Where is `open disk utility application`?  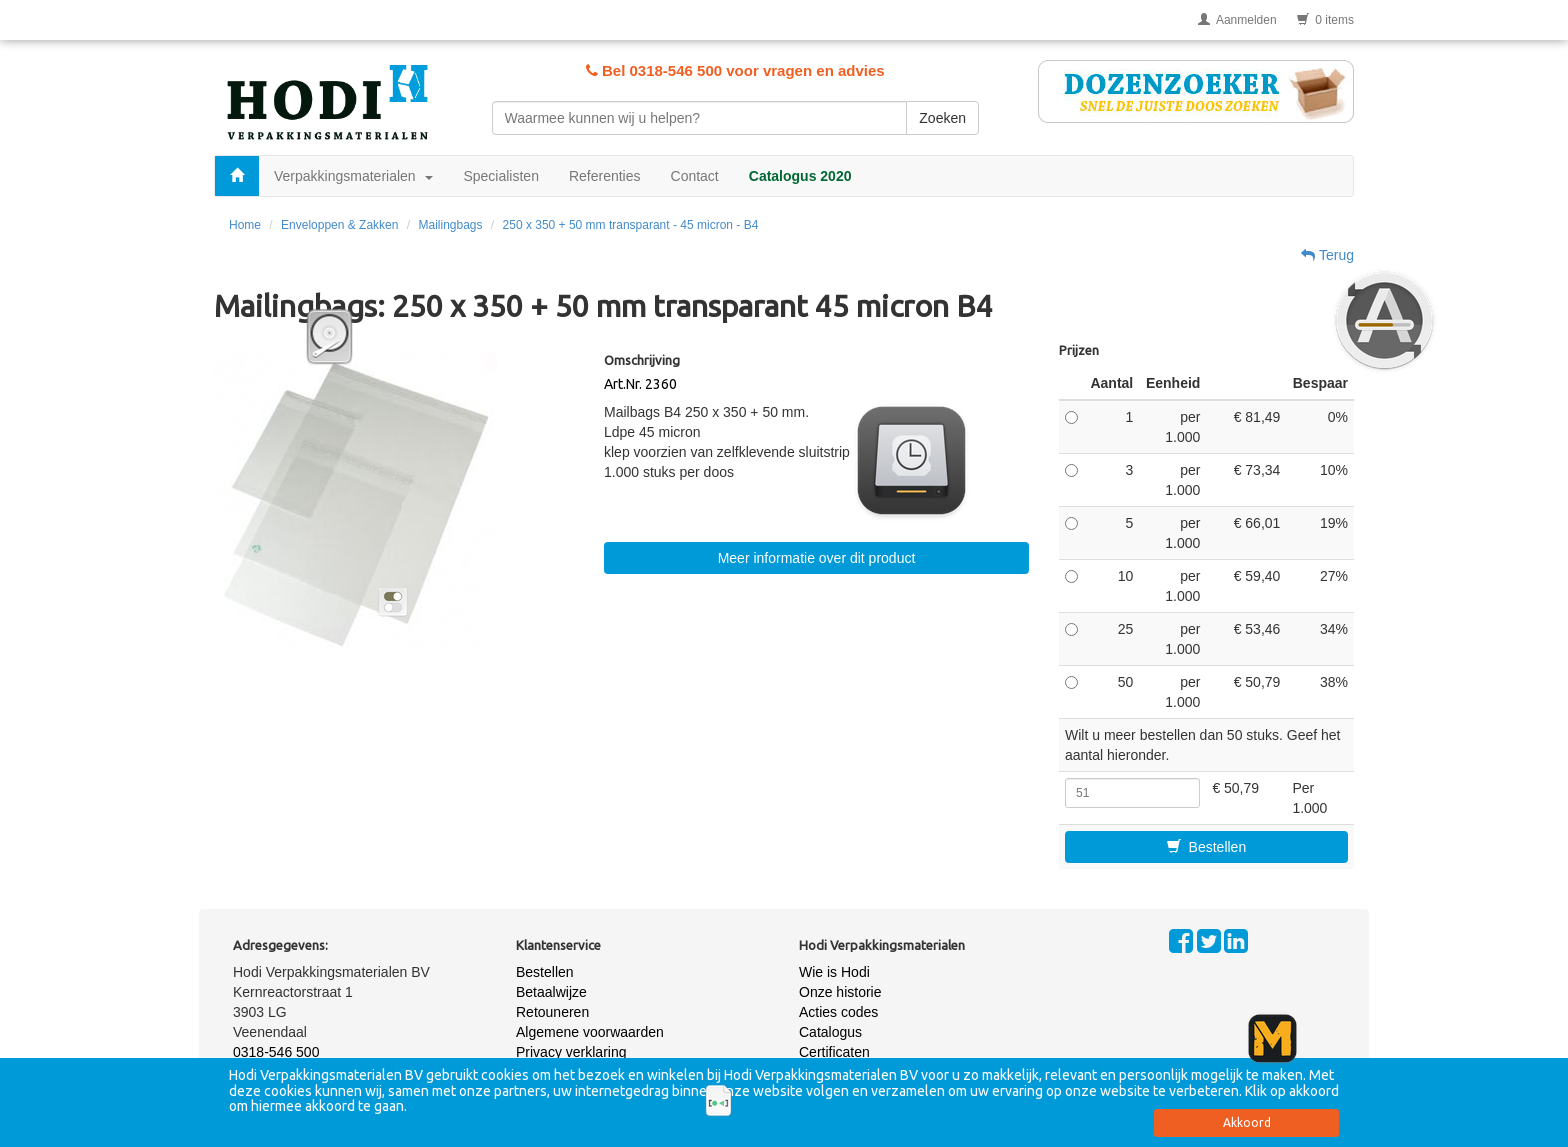
open disk utility application is located at coordinates (329, 336).